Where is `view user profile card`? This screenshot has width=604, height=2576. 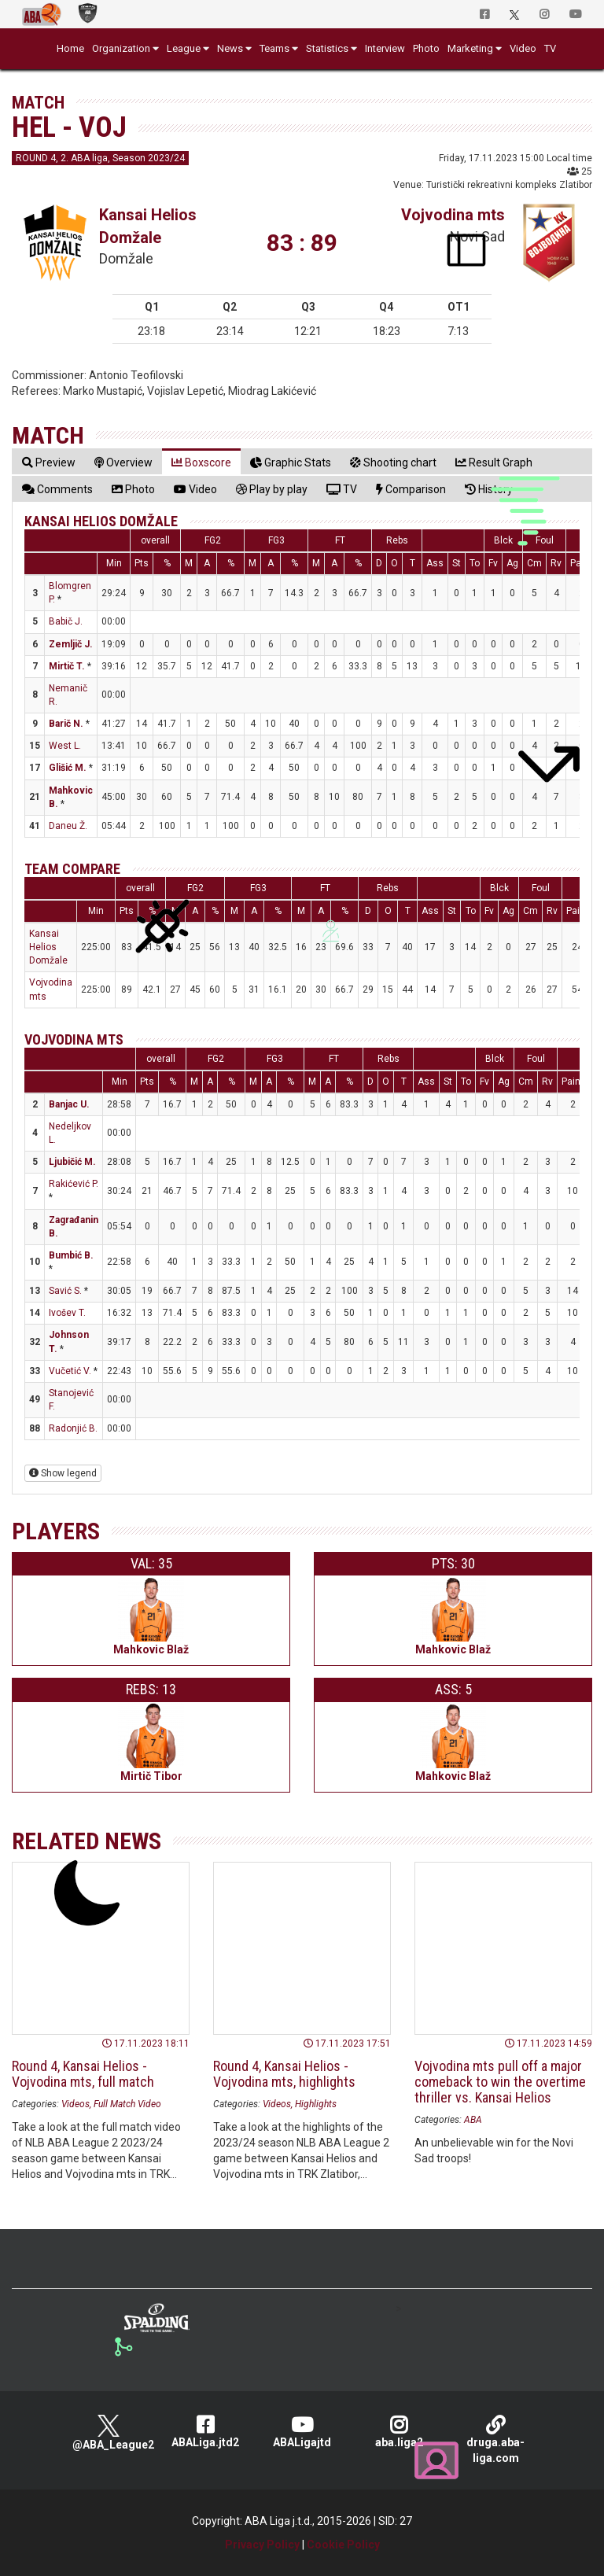 view user profile card is located at coordinates (436, 2460).